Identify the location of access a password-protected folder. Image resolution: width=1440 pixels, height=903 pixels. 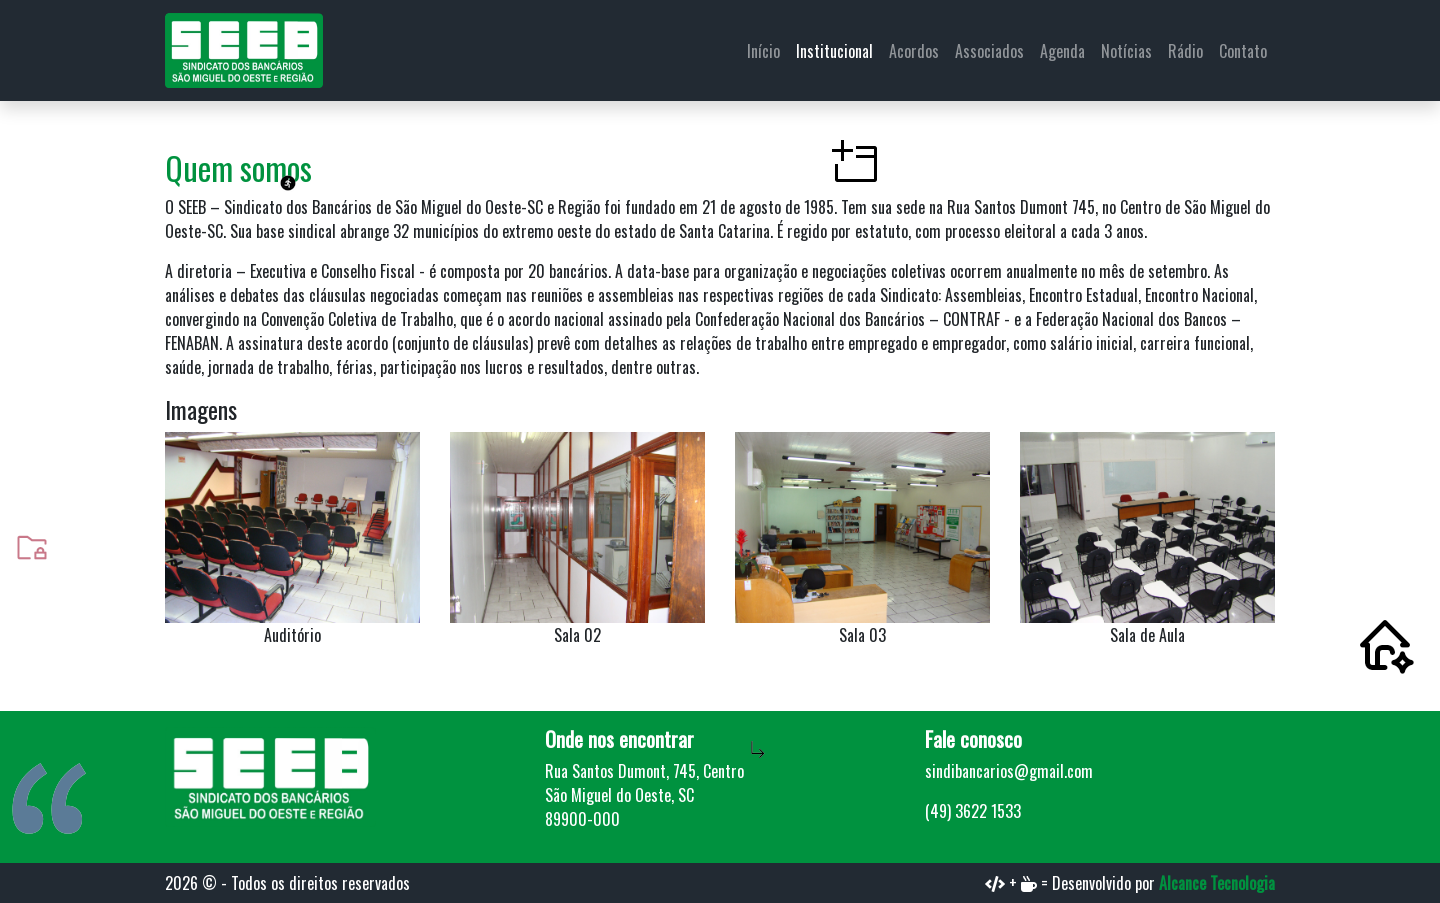
(32, 547).